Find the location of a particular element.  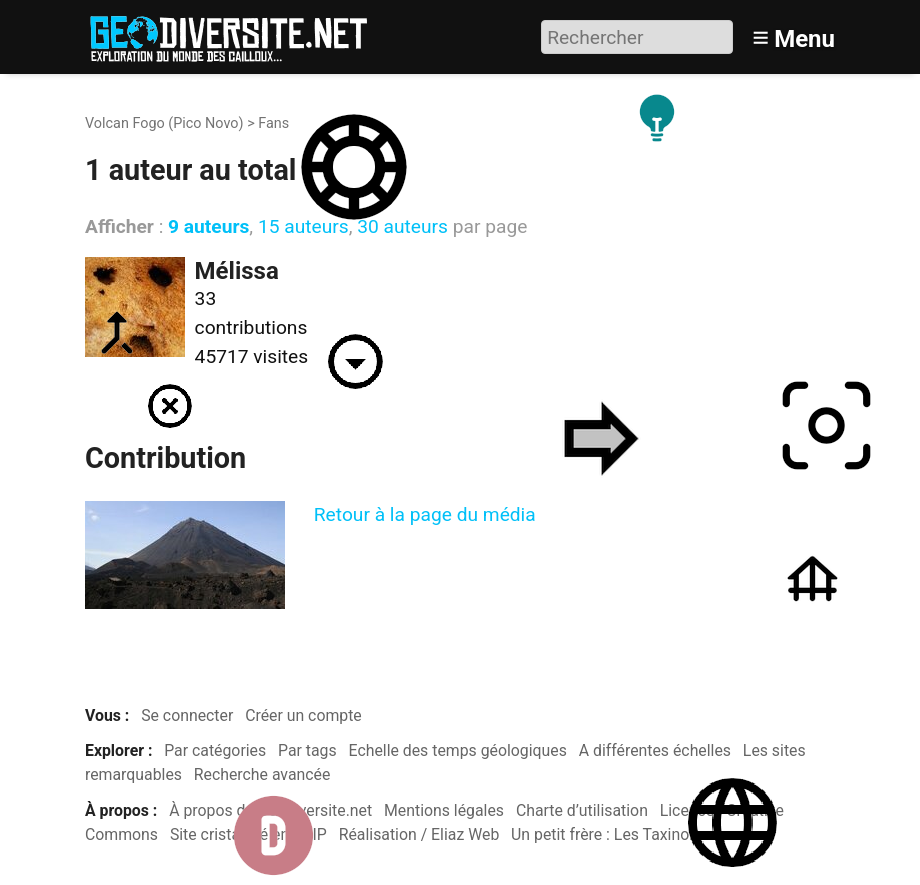

activate camera focus or autofocus is located at coordinates (826, 425).